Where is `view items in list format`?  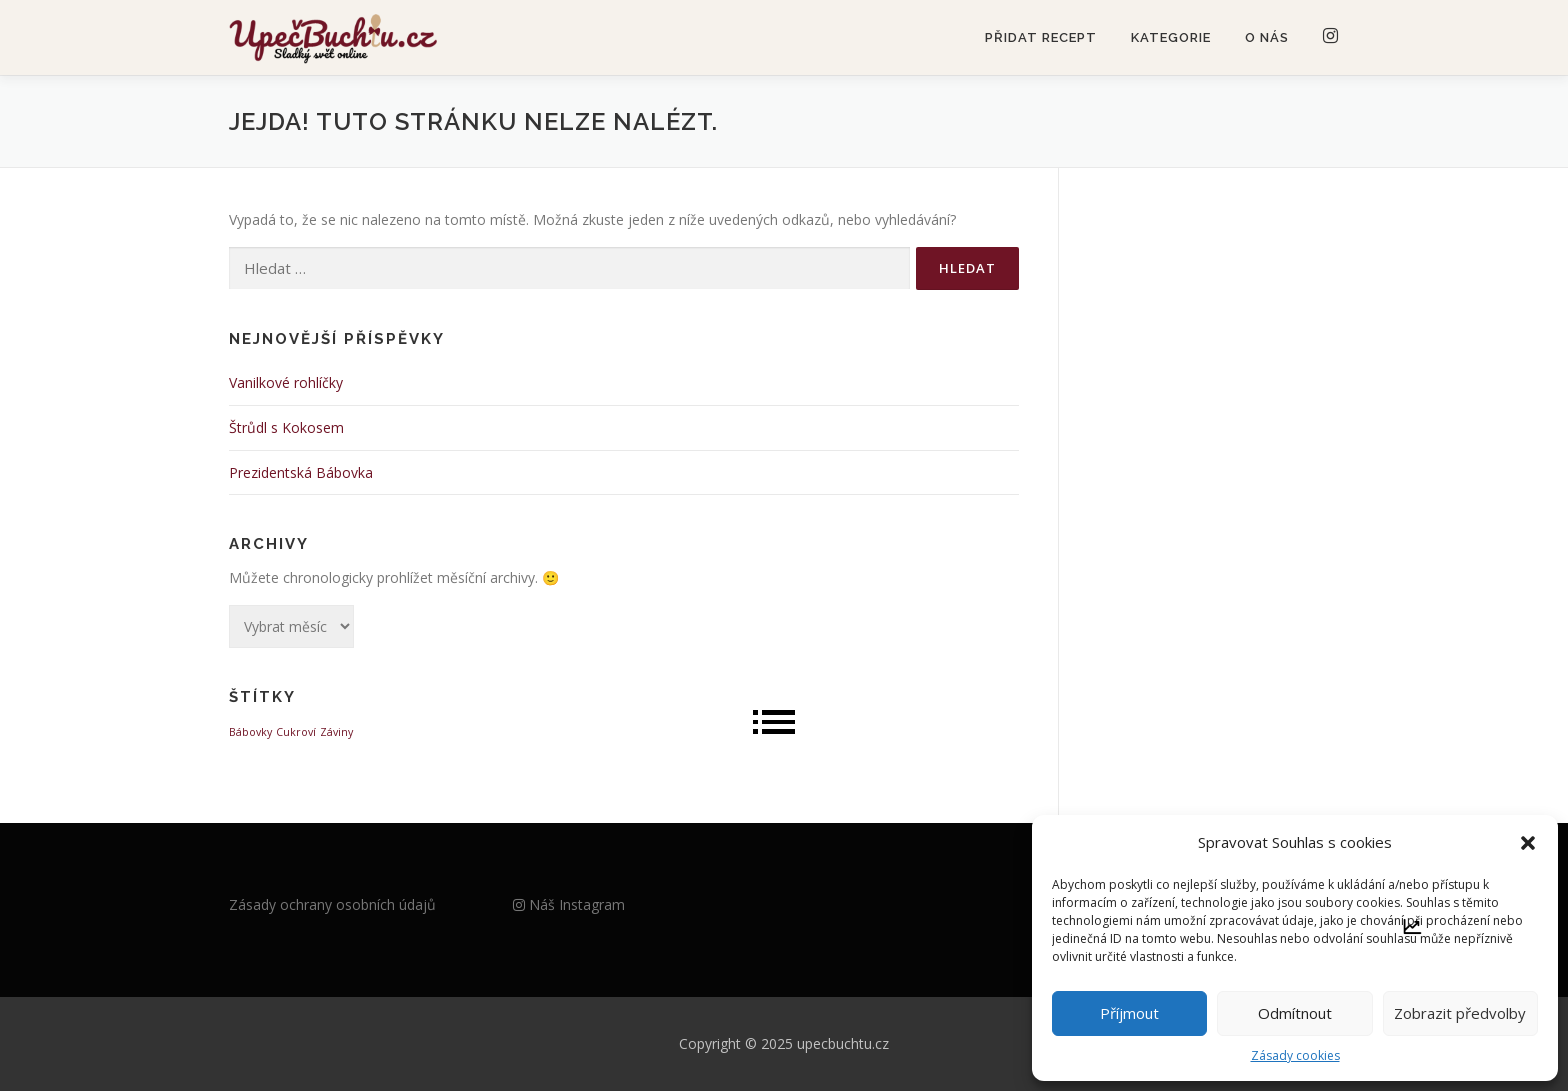 view items in list format is located at coordinates (774, 722).